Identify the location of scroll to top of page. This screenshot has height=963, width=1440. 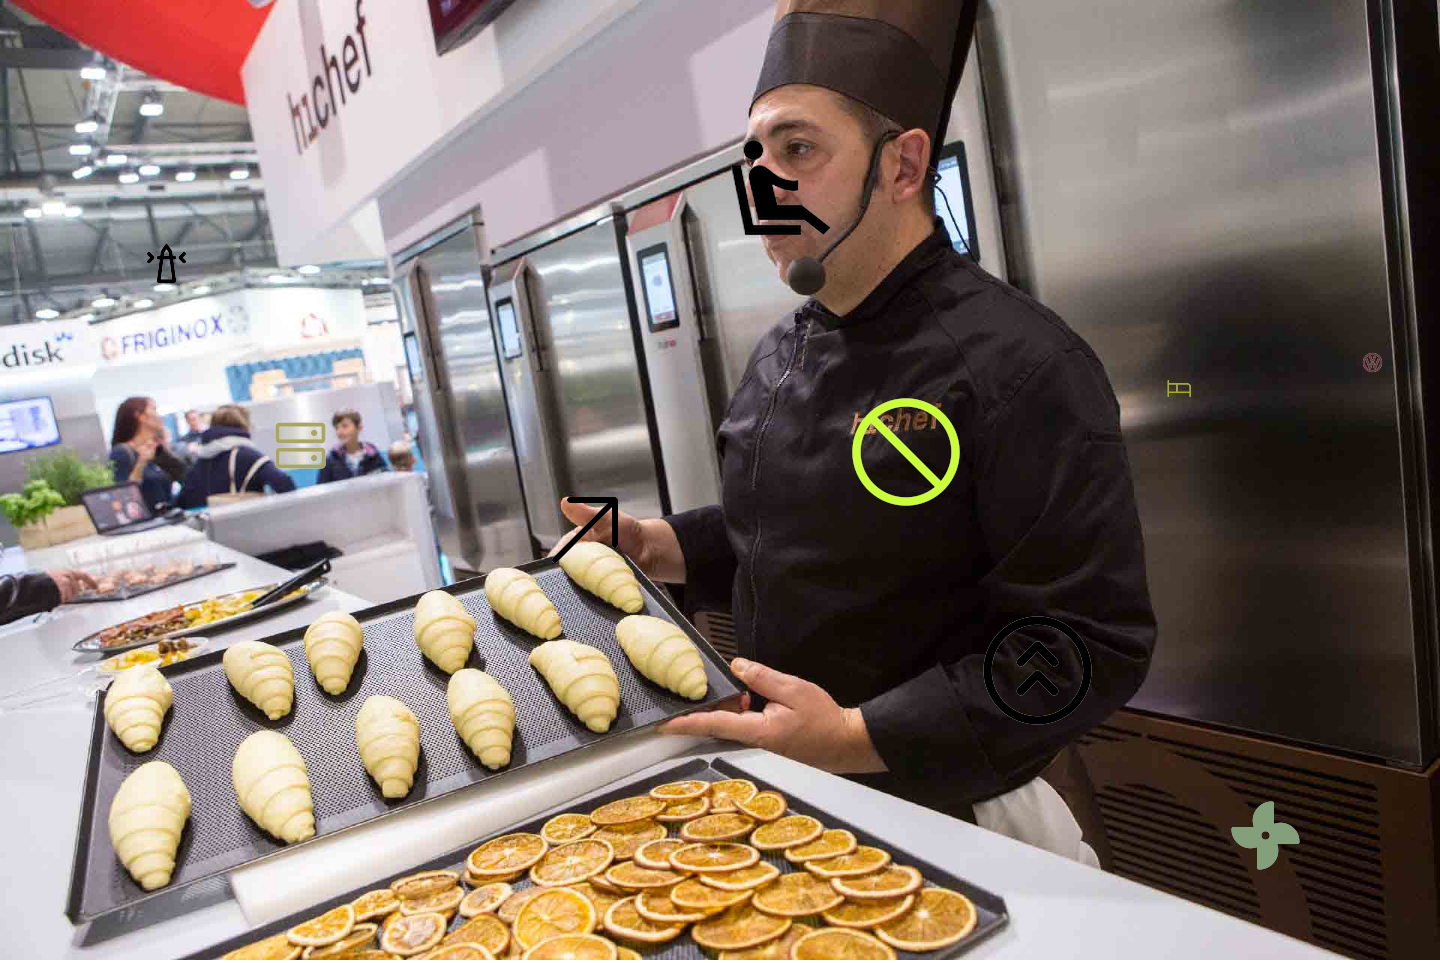
(1037, 670).